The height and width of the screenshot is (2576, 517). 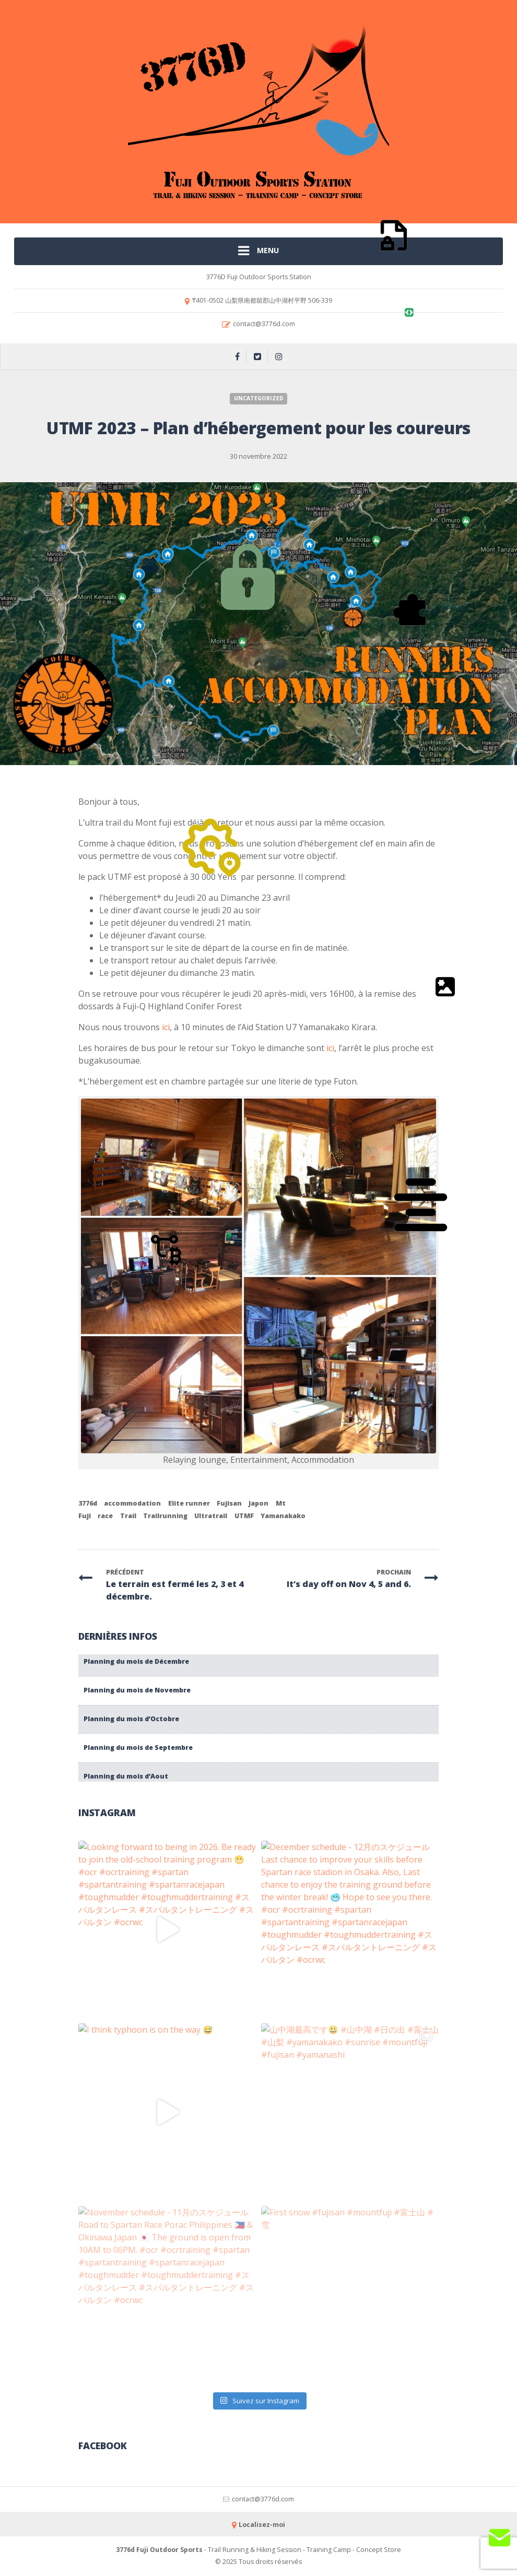 What do you see at coordinates (166, 1250) in the screenshot?
I see `view bitcoin transaction history` at bounding box center [166, 1250].